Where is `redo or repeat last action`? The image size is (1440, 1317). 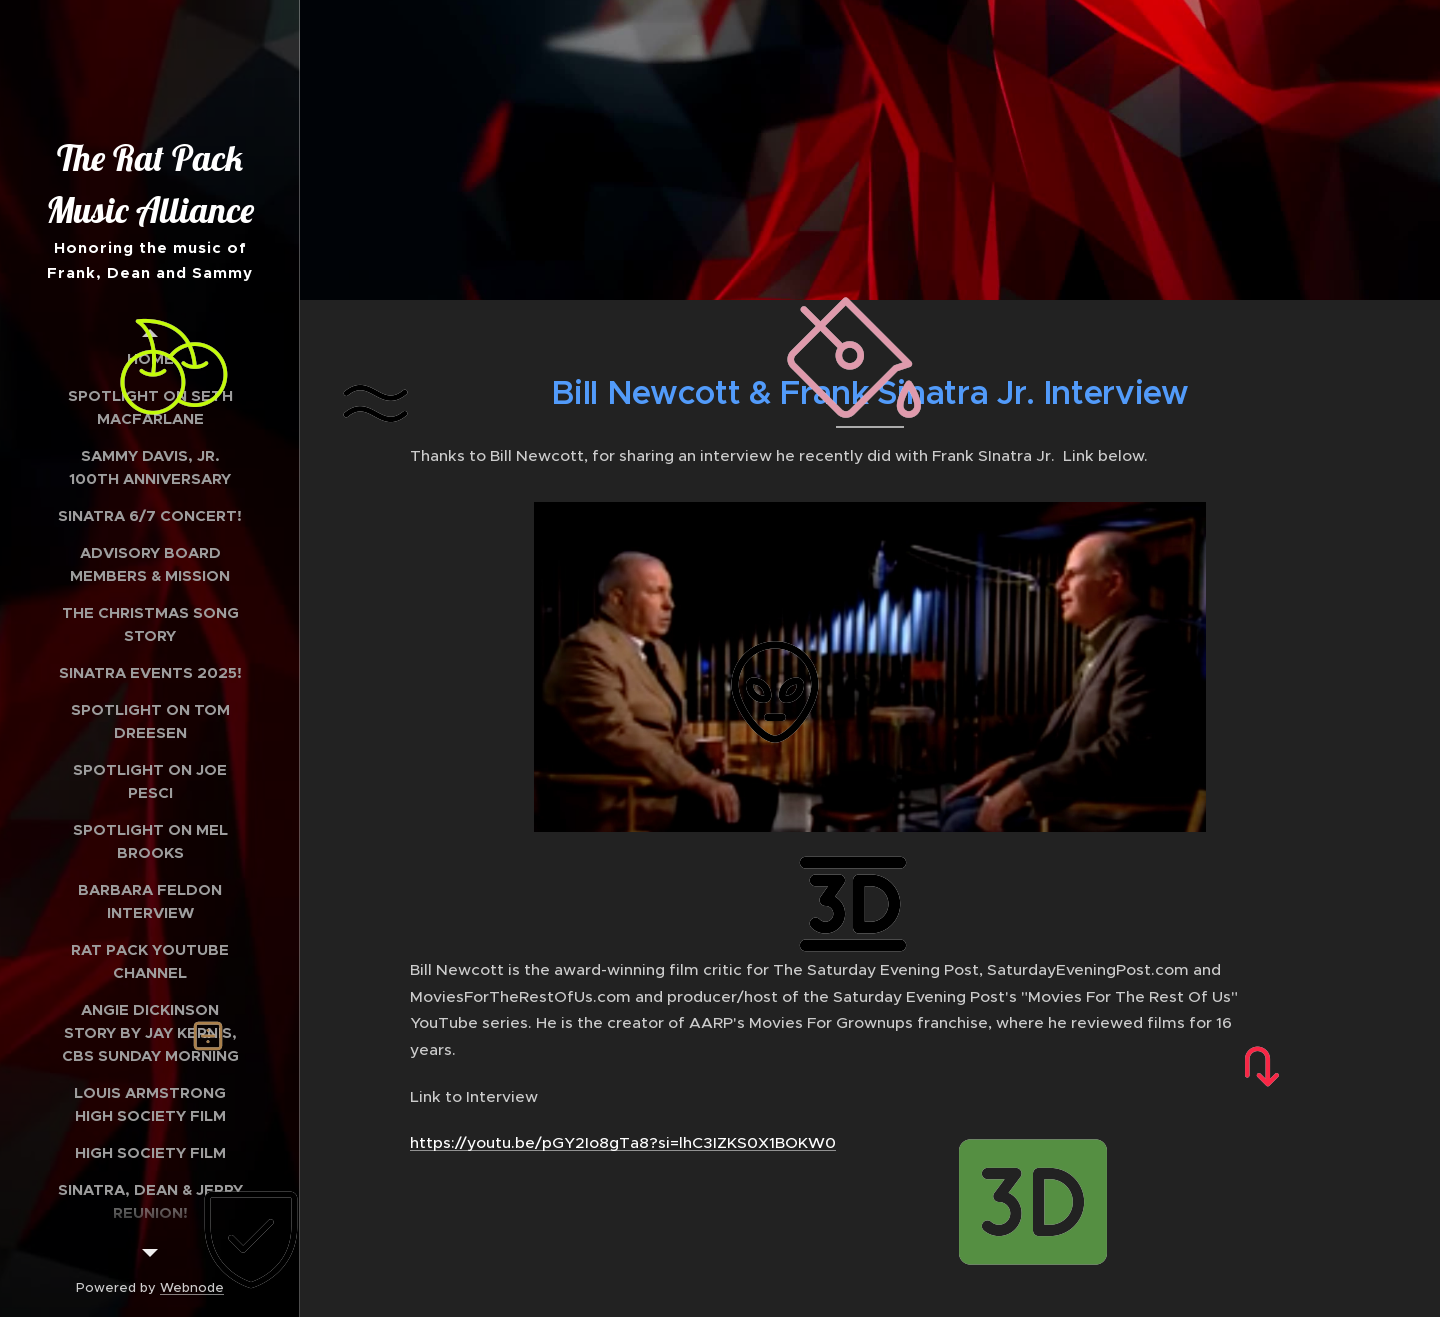
redo or repeat last action is located at coordinates (1260, 1066).